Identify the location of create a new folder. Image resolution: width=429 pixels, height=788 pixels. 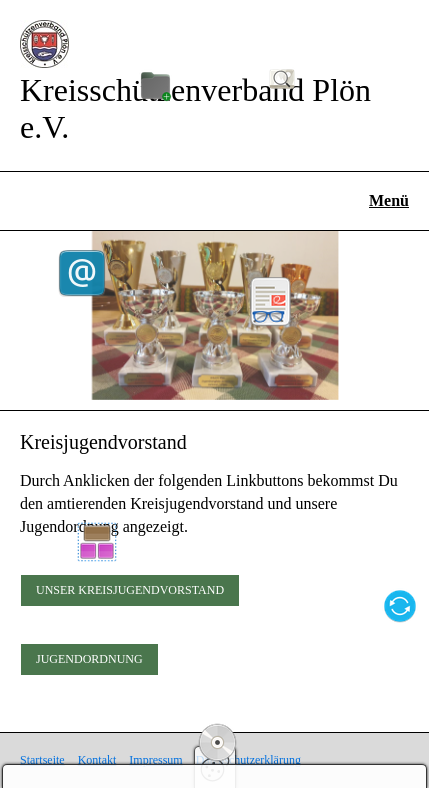
(155, 85).